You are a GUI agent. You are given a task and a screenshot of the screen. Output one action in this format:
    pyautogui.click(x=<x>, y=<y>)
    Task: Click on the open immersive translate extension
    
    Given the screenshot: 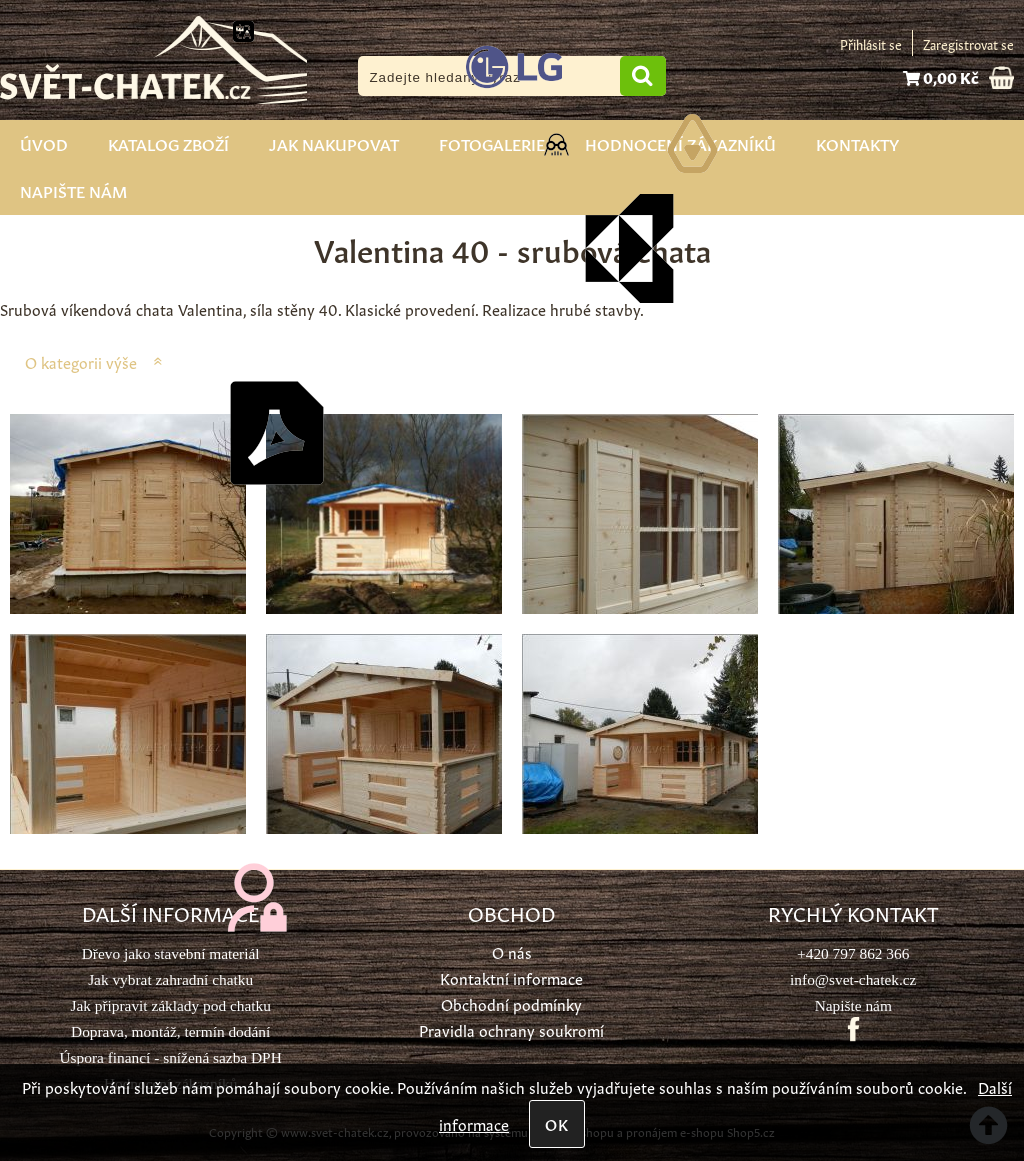 What is the action you would take?
    pyautogui.click(x=243, y=31)
    